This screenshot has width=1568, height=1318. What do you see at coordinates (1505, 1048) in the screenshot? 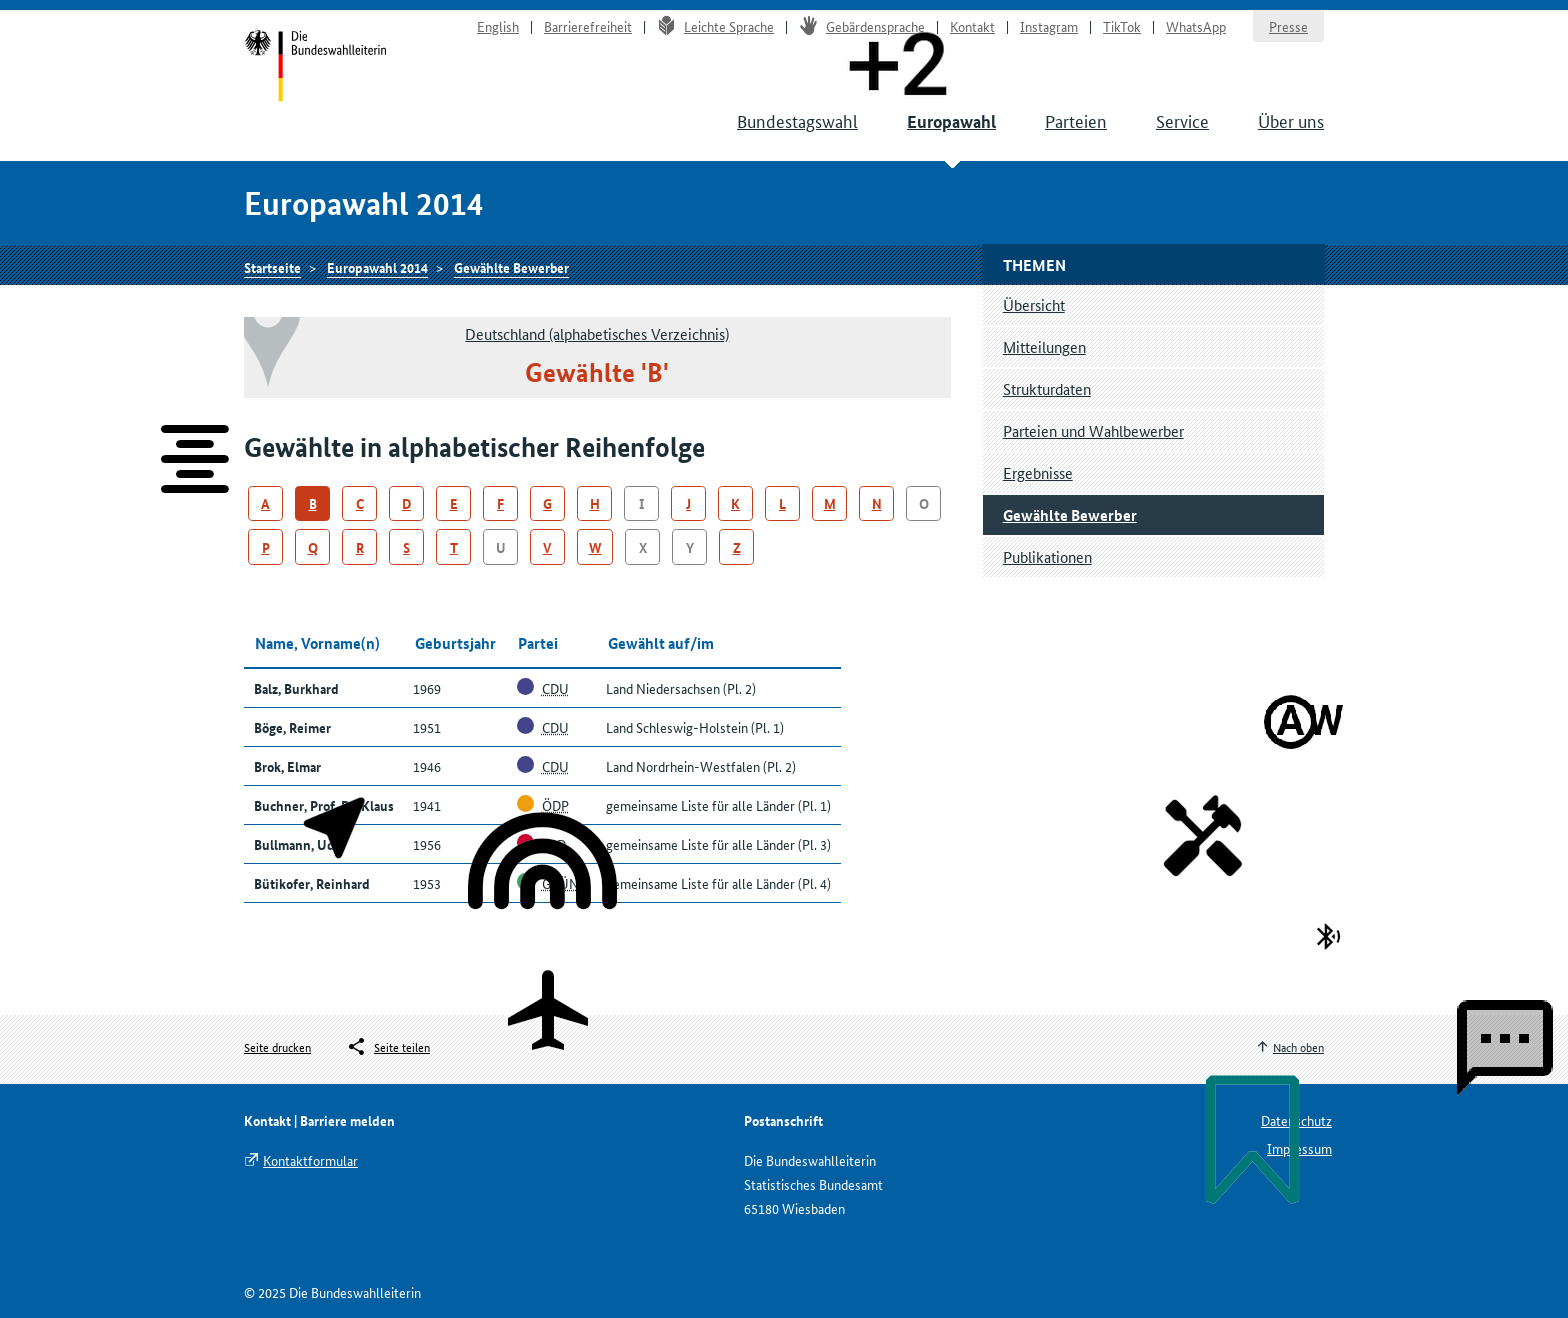
I see `open text messages` at bounding box center [1505, 1048].